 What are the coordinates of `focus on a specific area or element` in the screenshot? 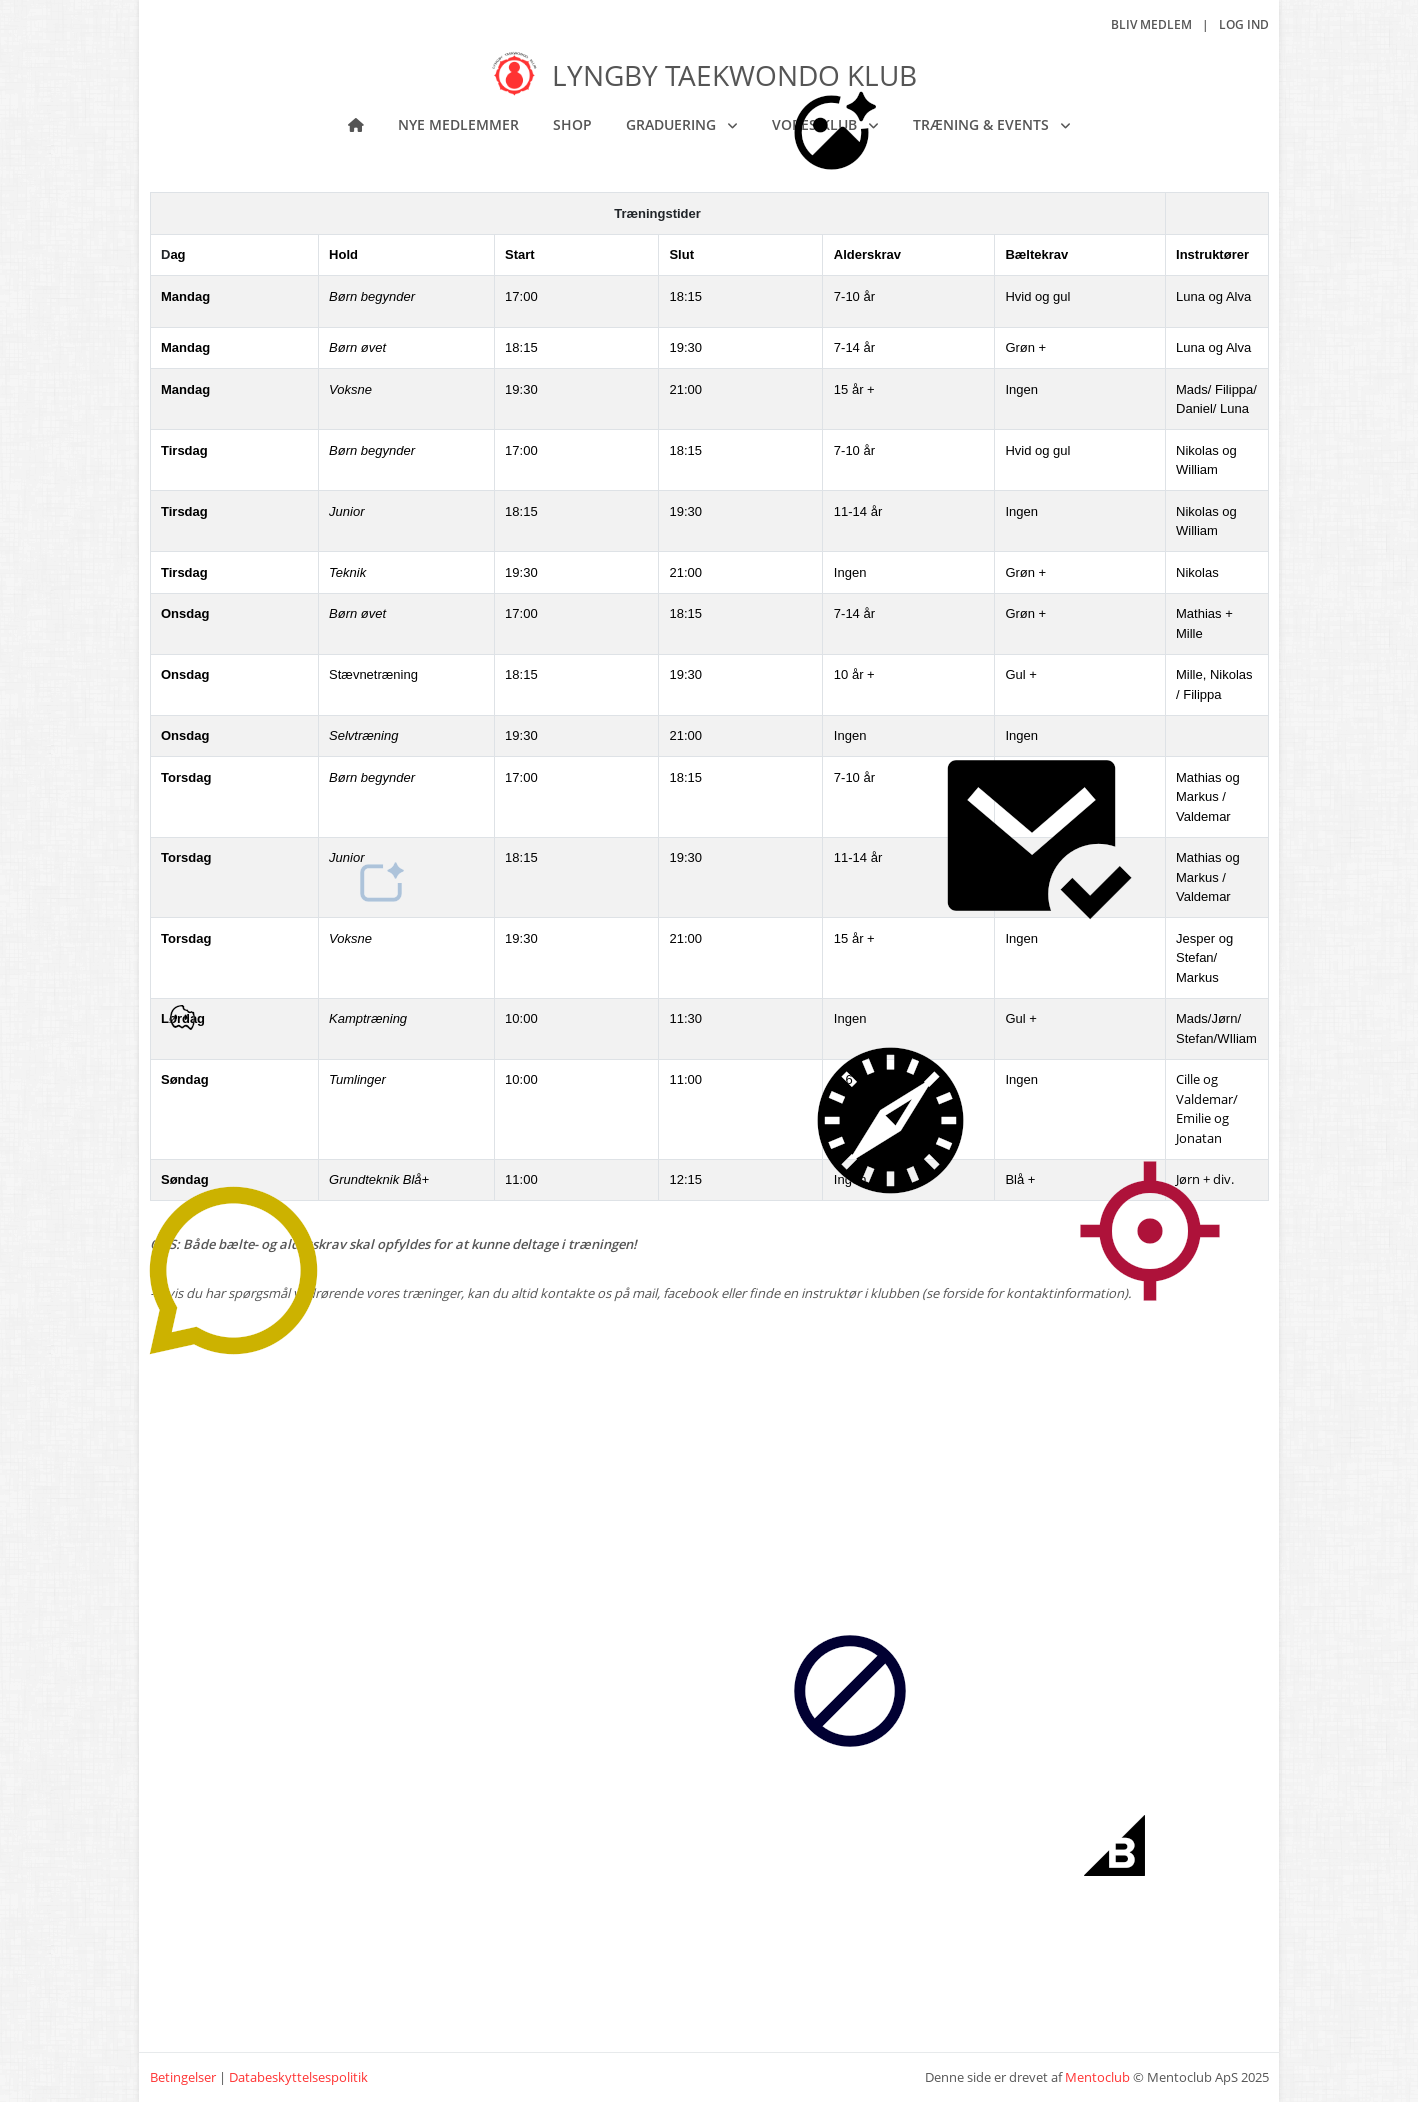 It's located at (1150, 1231).